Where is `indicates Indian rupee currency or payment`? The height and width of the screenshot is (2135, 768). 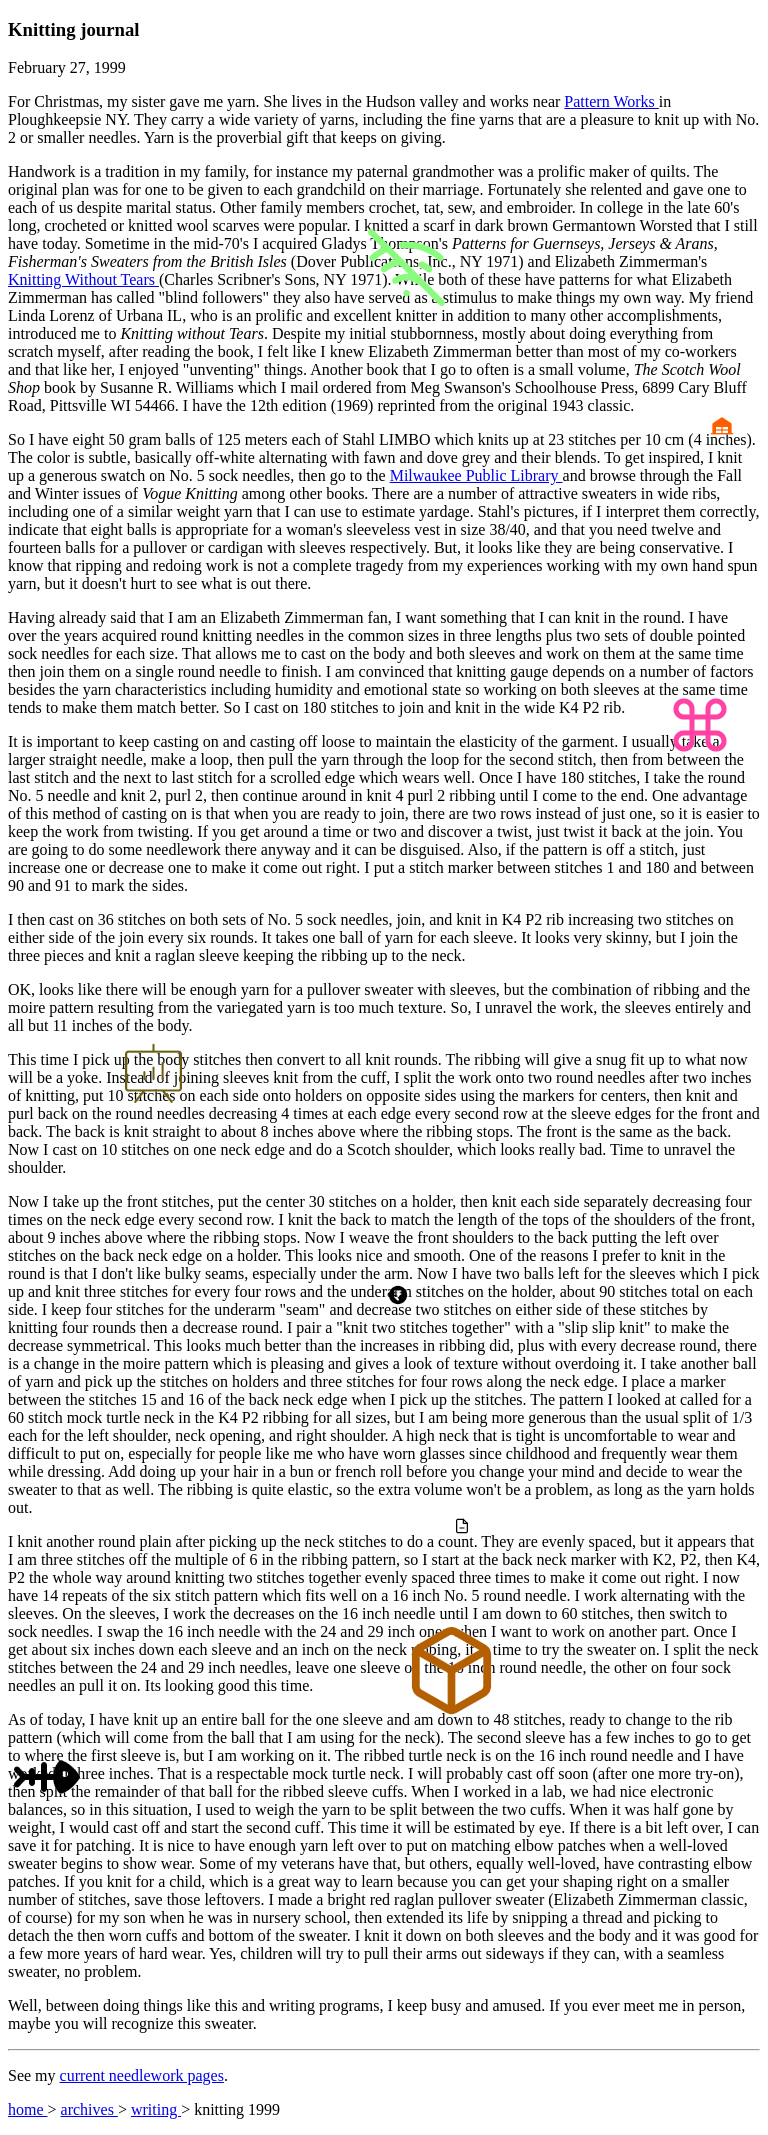
indicates Indian rupee currency or payment is located at coordinates (398, 1295).